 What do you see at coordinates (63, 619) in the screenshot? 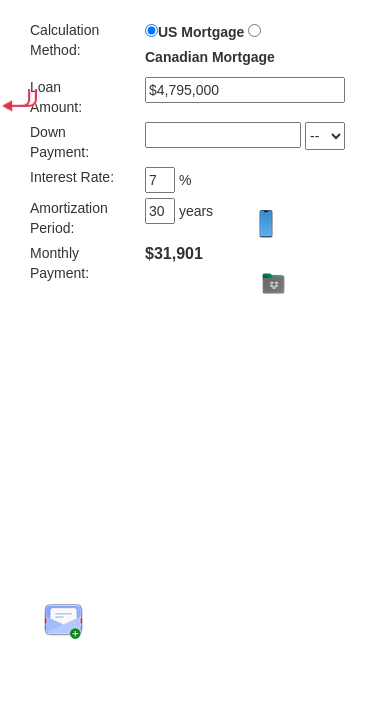
I see `compose a new email message` at bounding box center [63, 619].